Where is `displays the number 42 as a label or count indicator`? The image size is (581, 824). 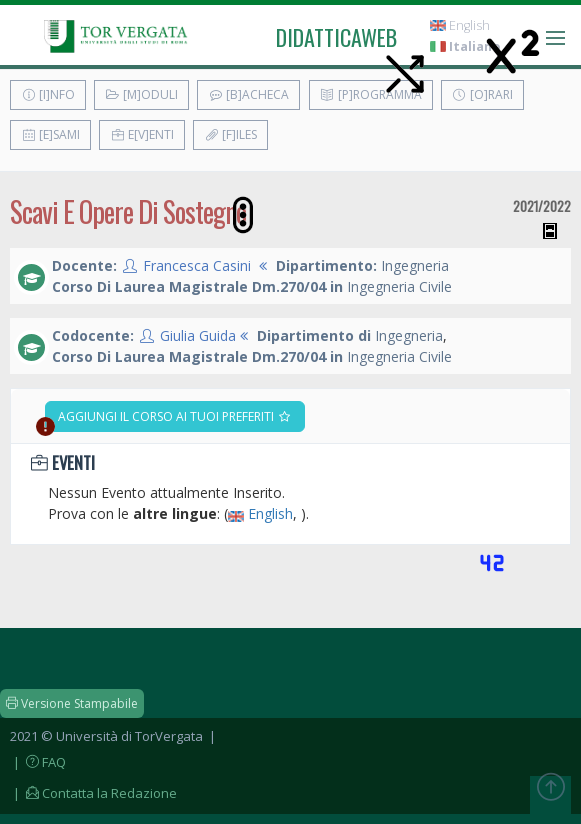
displays the number 42 as a label or count indicator is located at coordinates (492, 563).